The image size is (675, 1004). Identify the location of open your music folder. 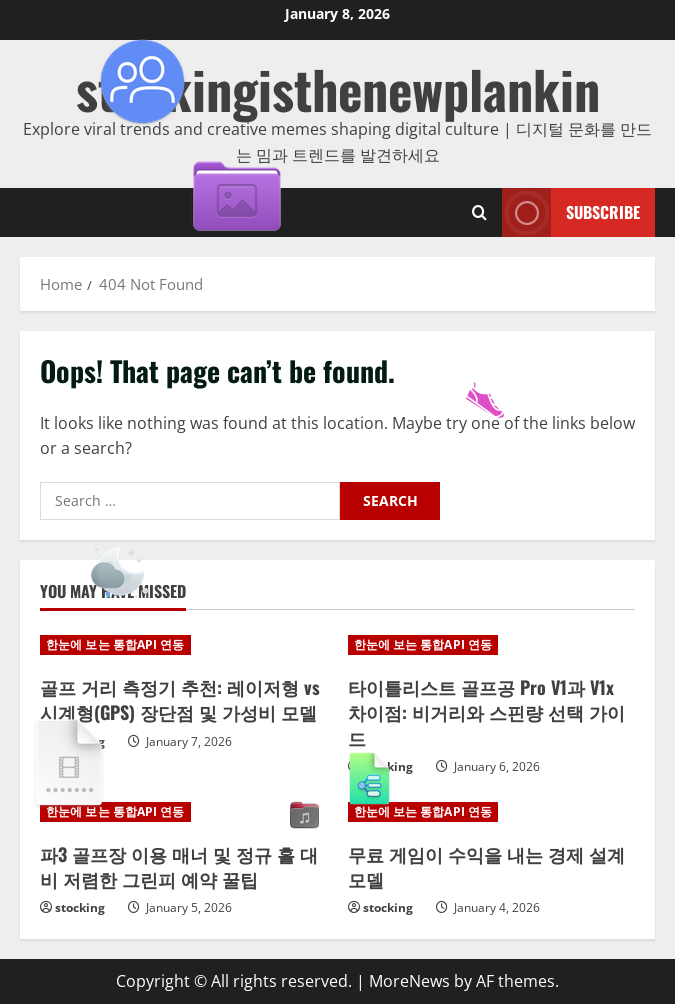
(304, 814).